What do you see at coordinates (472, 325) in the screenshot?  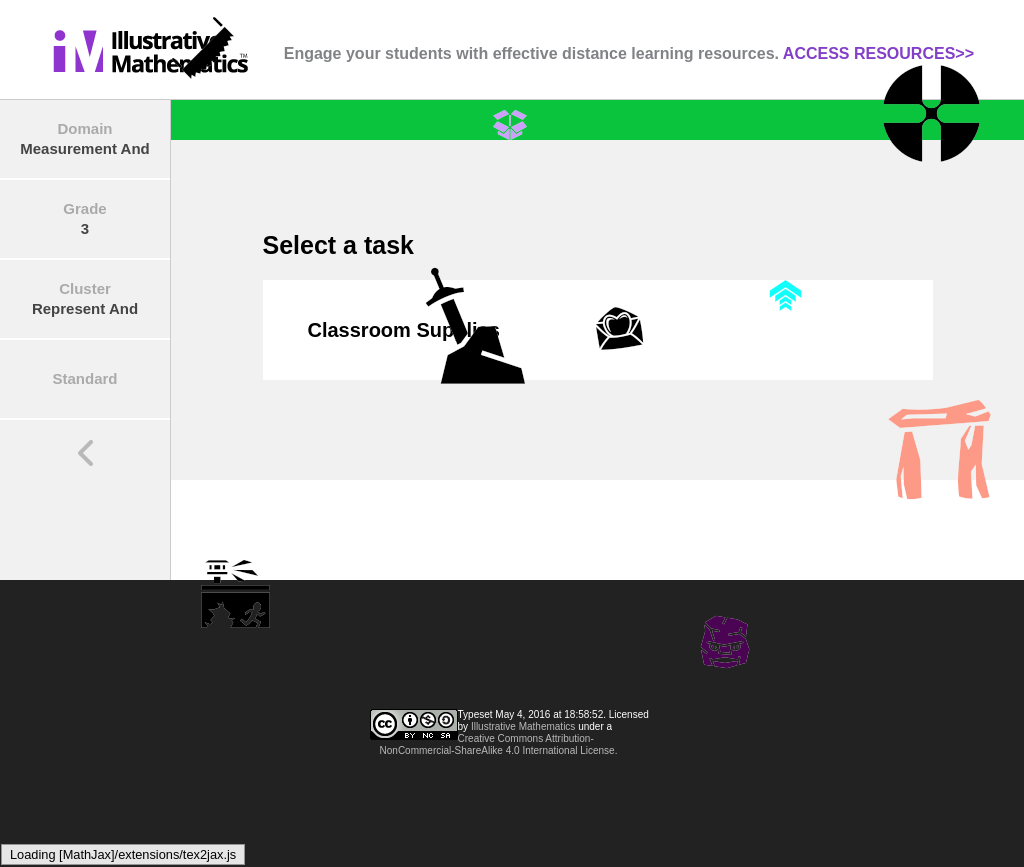 I see `access legendary or rare items` at bounding box center [472, 325].